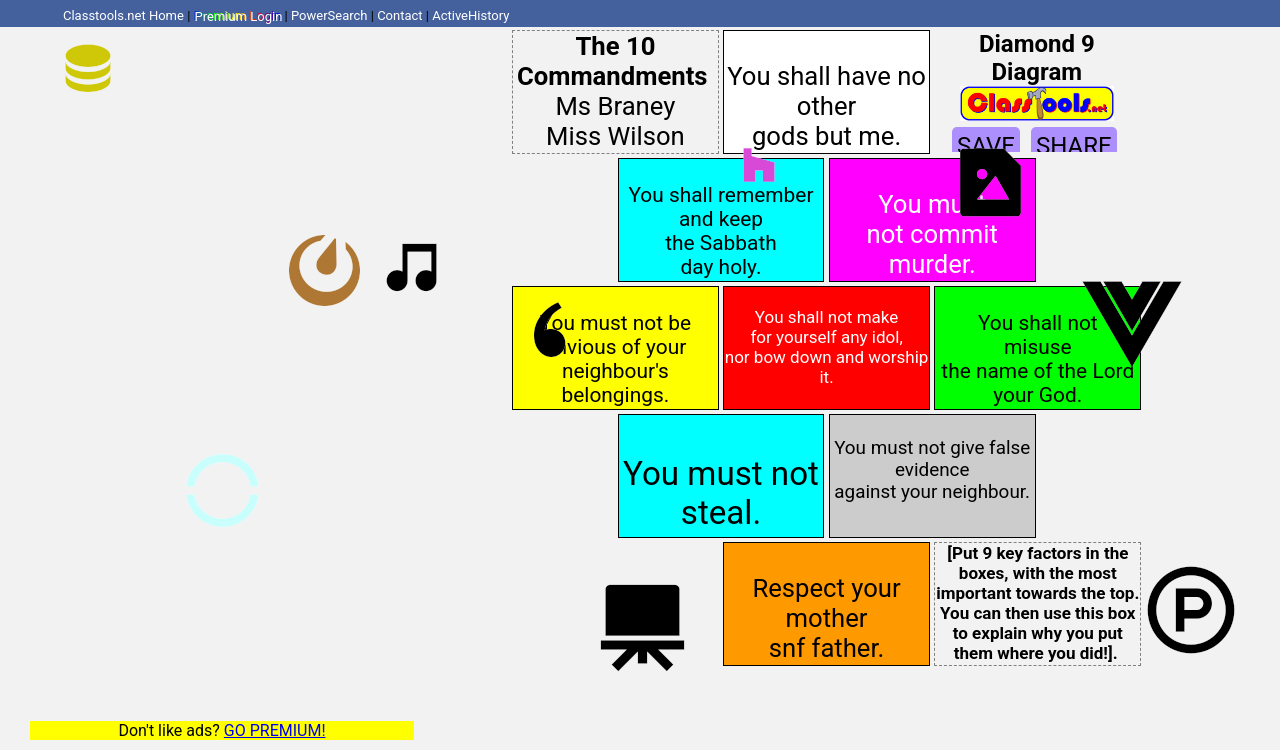 This screenshot has height=750, width=1280. Describe the element at coordinates (759, 165) in the screenshot. I see `open the Houzz app` at that location.